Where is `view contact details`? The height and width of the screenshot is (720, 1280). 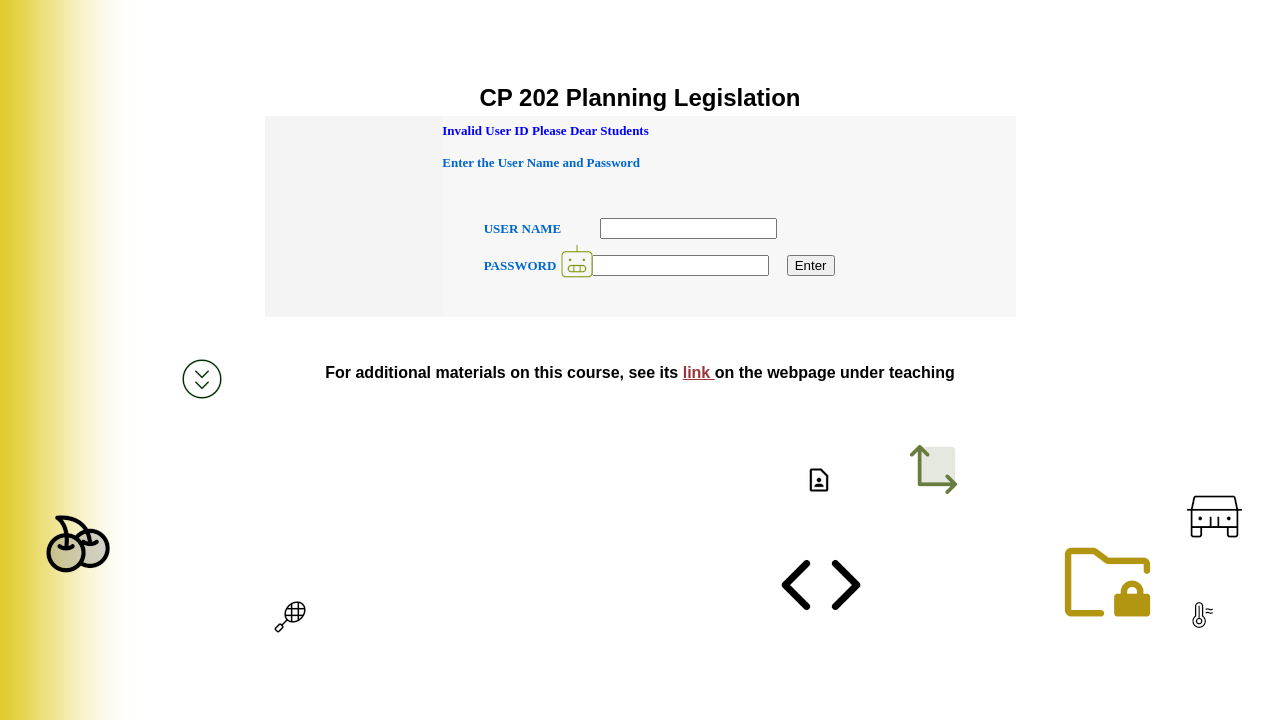 view contact details is located at coordinates (819, 480).